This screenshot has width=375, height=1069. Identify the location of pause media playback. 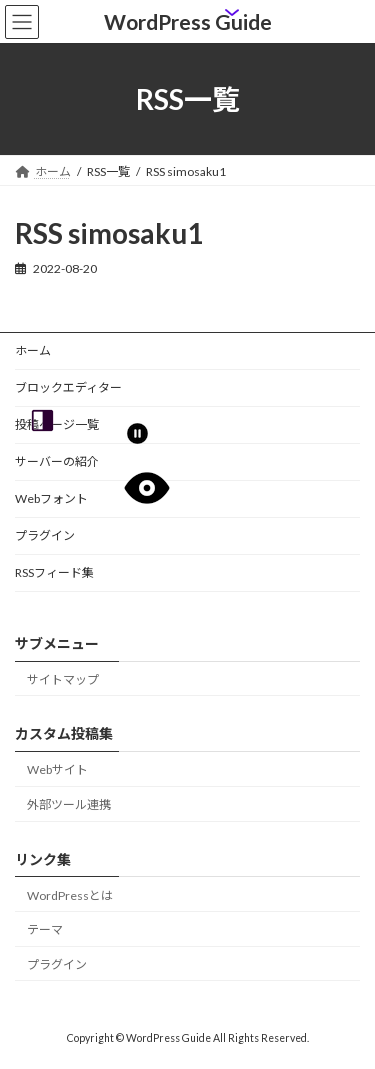
(137, 433).